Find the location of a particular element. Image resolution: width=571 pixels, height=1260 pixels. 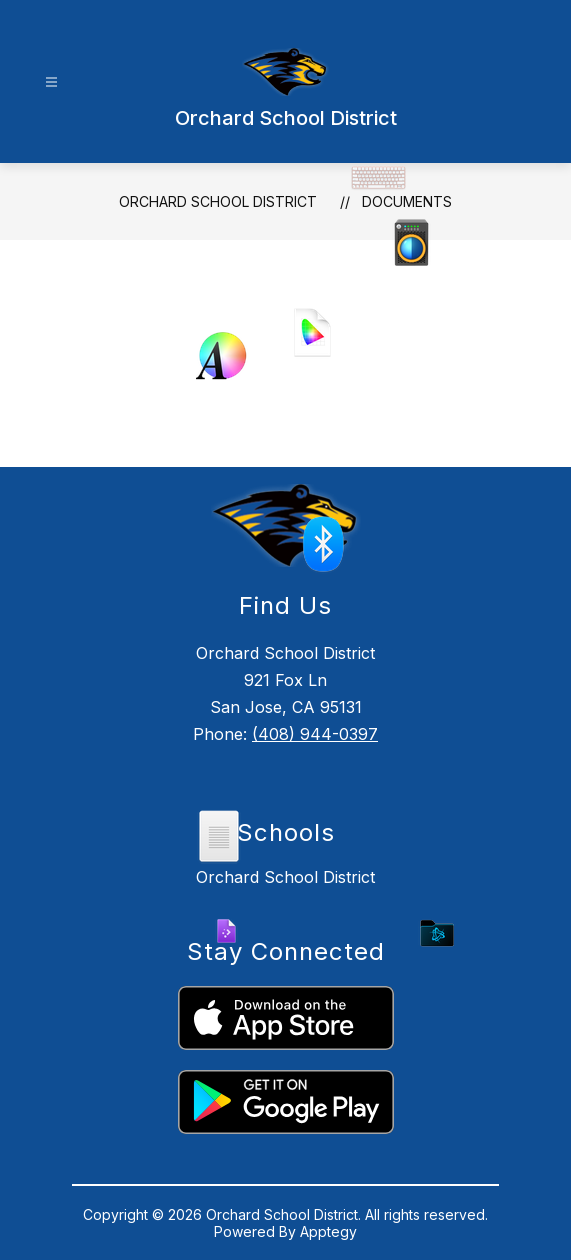

manage bluetooth connections and devices is located at coordinates (324, 544).